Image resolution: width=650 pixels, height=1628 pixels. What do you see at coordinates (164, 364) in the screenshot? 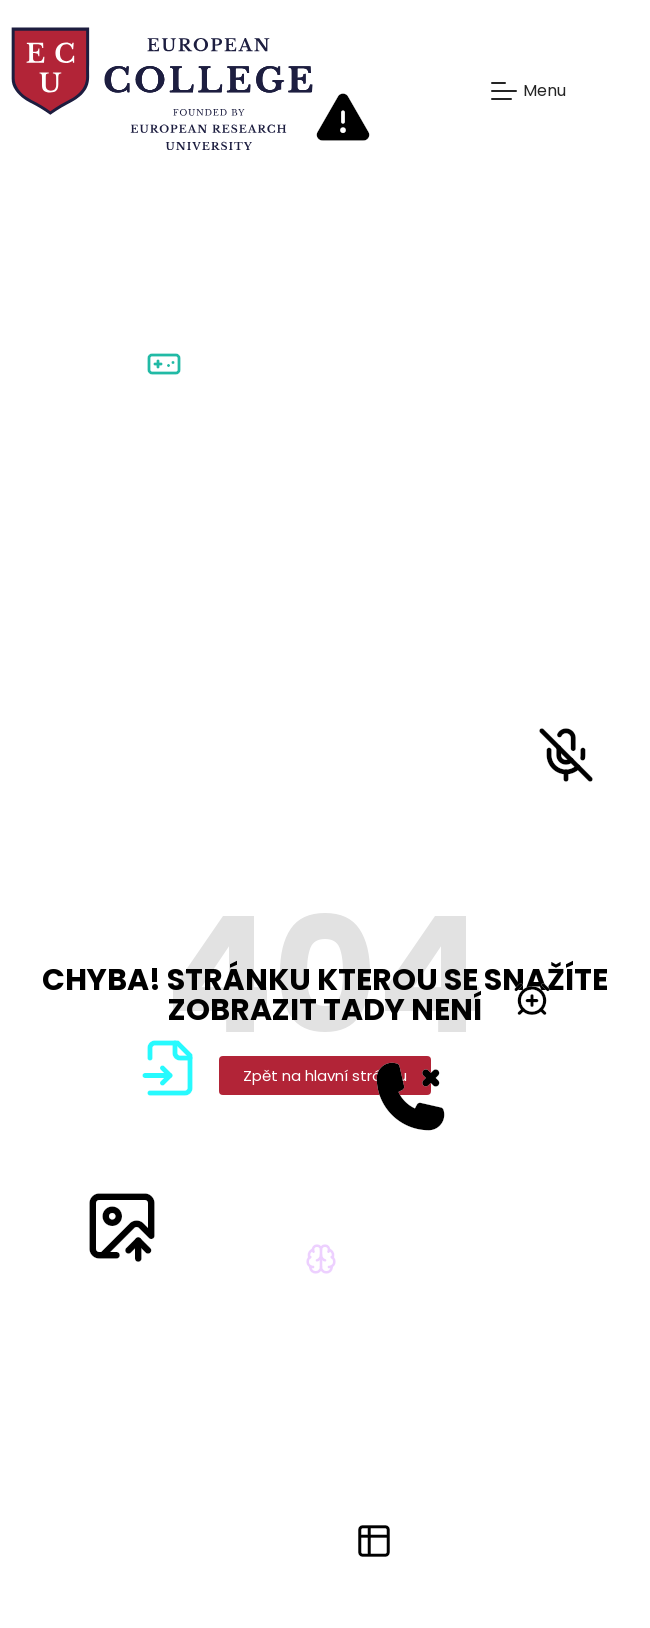
I see `access gaming features or settings` at bounding box center [164, 364].